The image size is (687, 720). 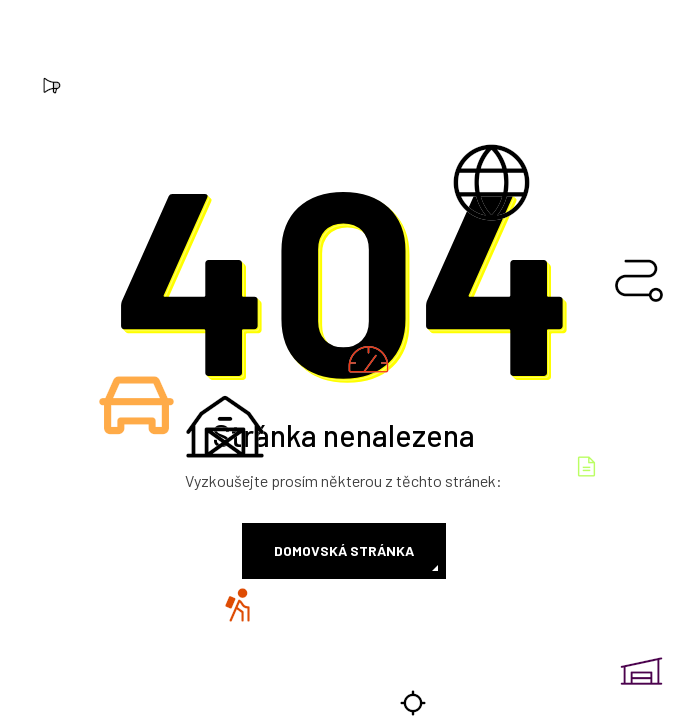 What do you see at coordinates (225, 432) in the screenshot?
I see `access farm or agricultural settings` at bounding box center [225, 432].